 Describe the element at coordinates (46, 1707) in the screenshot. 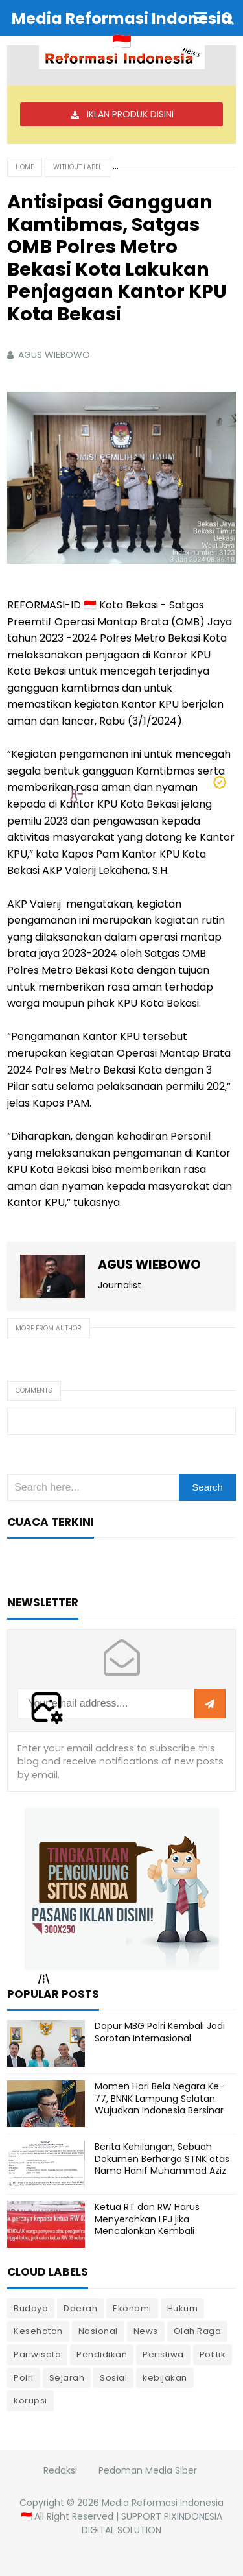

I see `access image or photo settings` at that location.